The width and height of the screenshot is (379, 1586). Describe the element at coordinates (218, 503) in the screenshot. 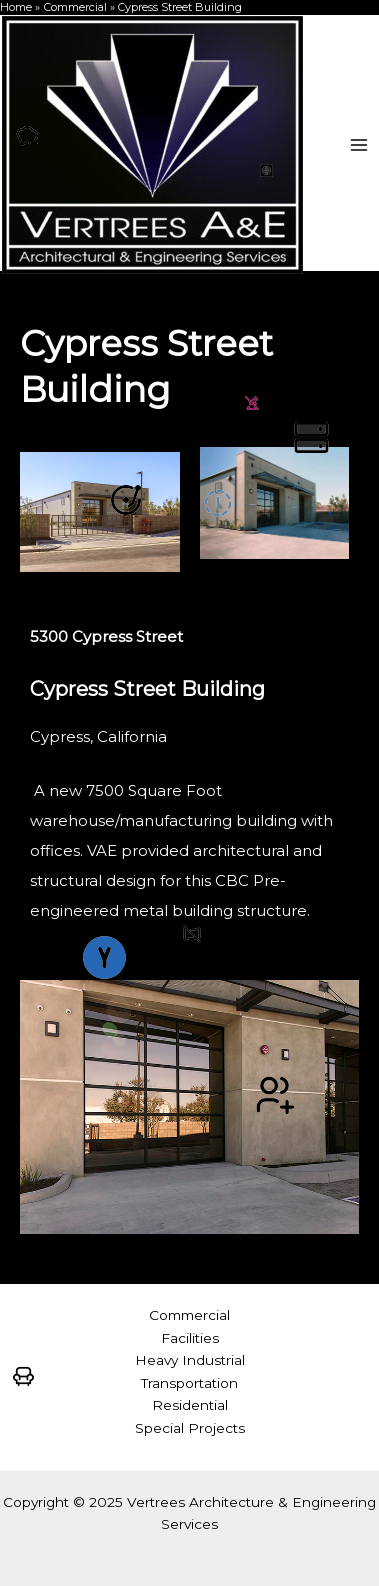

I see `view additional information` at that location.